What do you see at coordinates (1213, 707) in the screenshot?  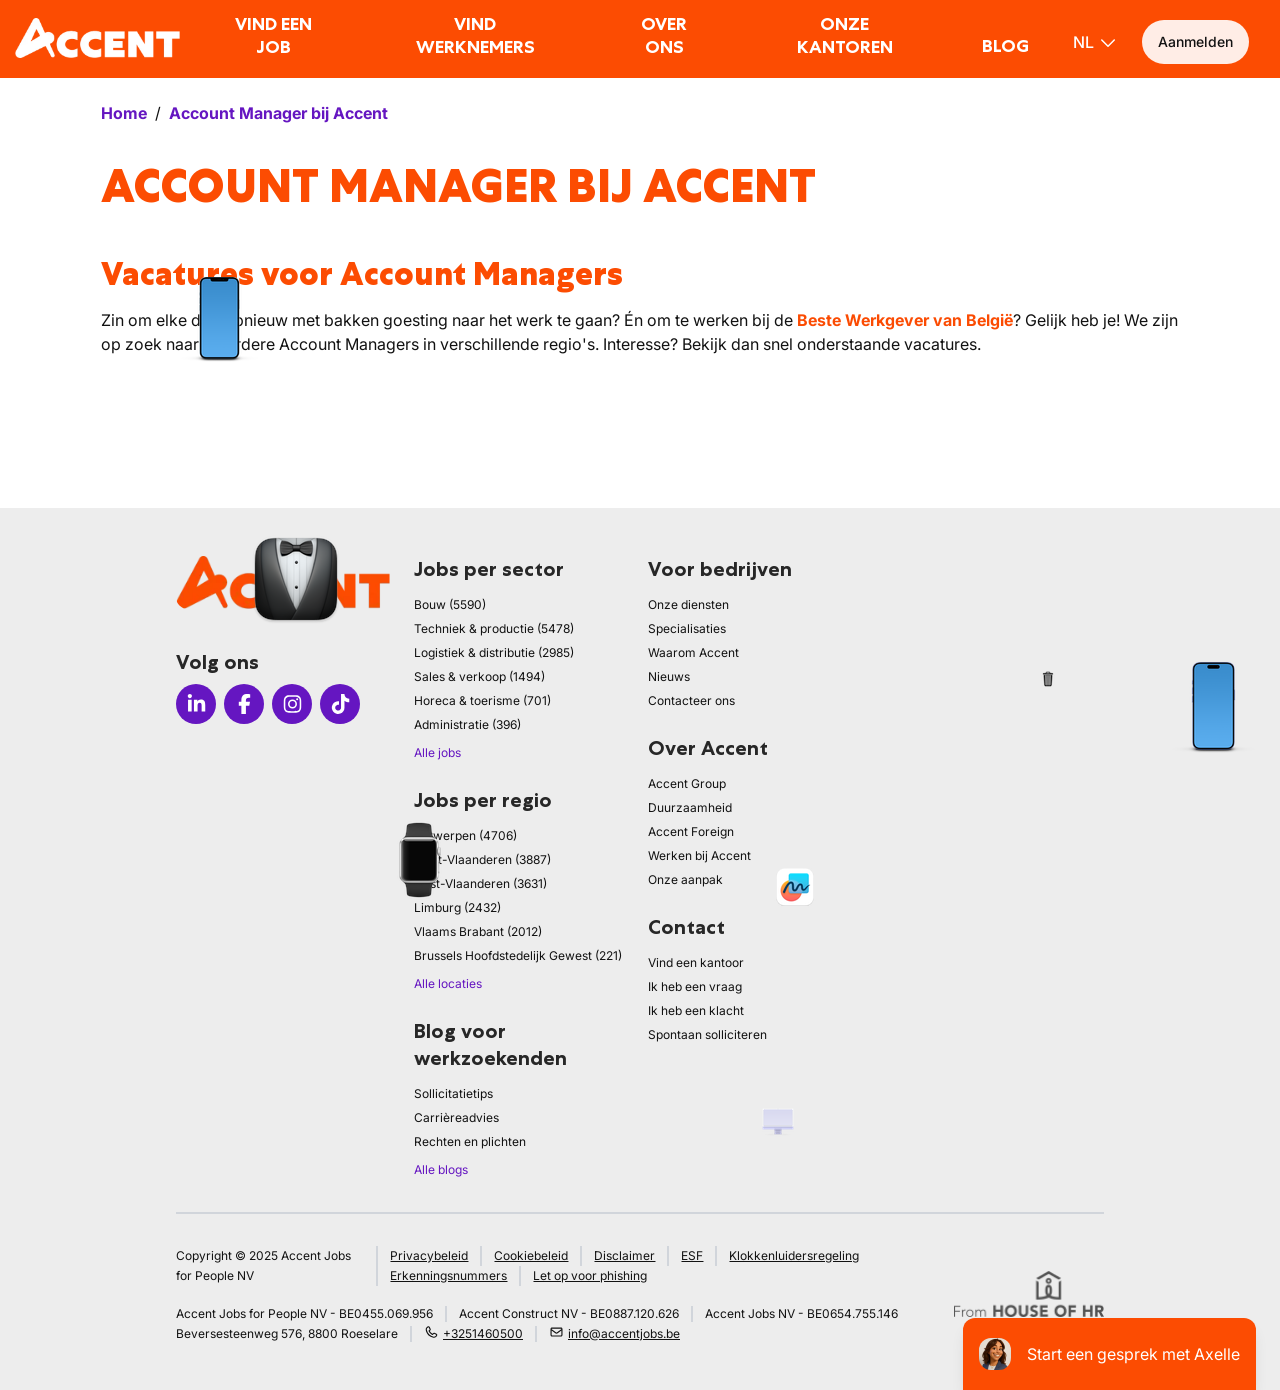 I see `indicates a connected iPhone device` at bounding box center [1213, 707].